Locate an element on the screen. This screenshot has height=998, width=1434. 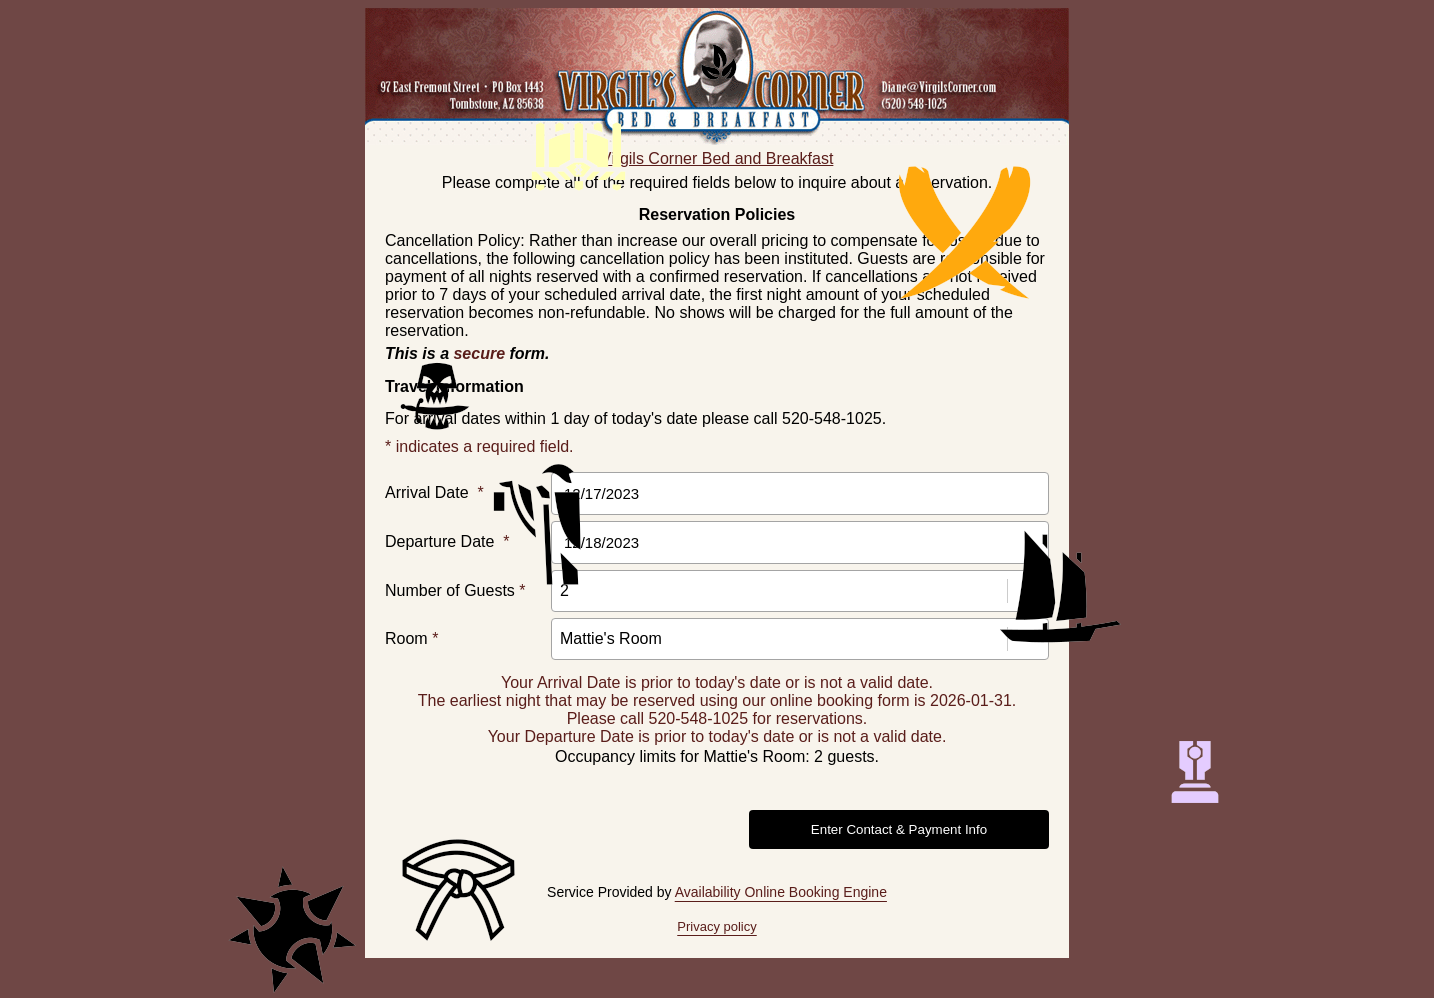
indicates eco-friendly or organic option is located at coordinates (719, 62).